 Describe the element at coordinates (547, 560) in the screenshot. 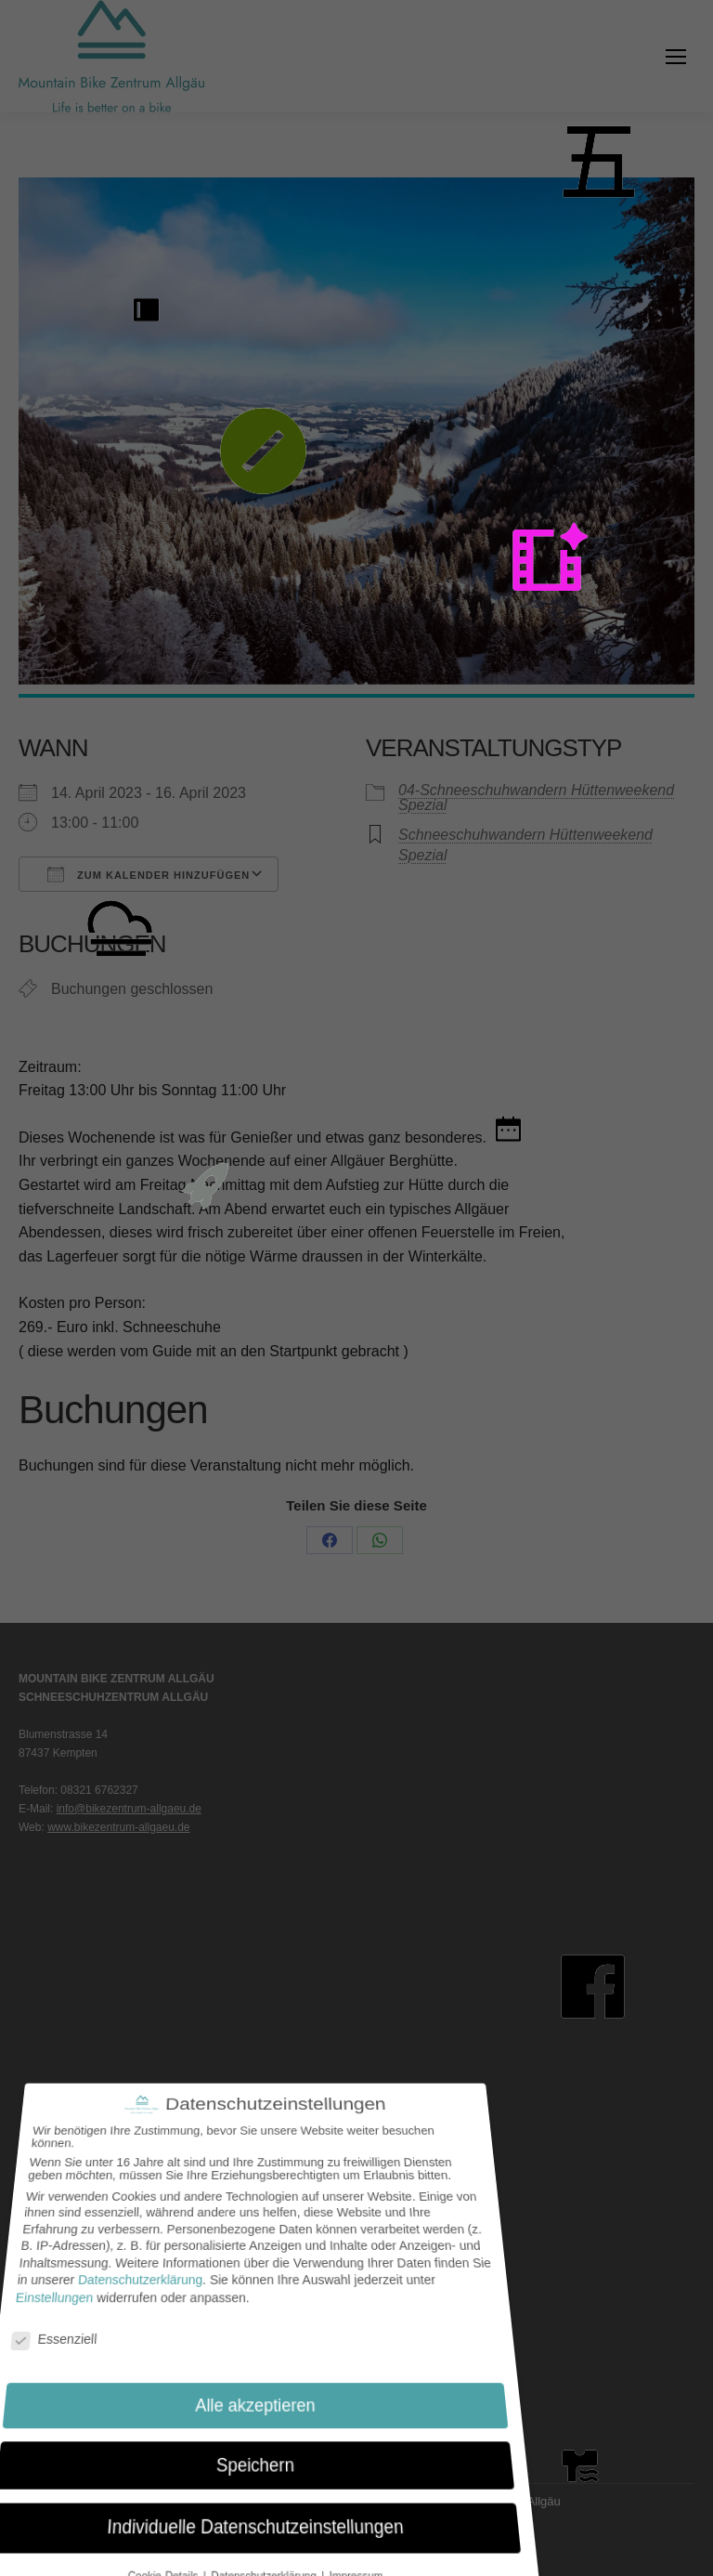

I see `generate video content using AI` at that location.